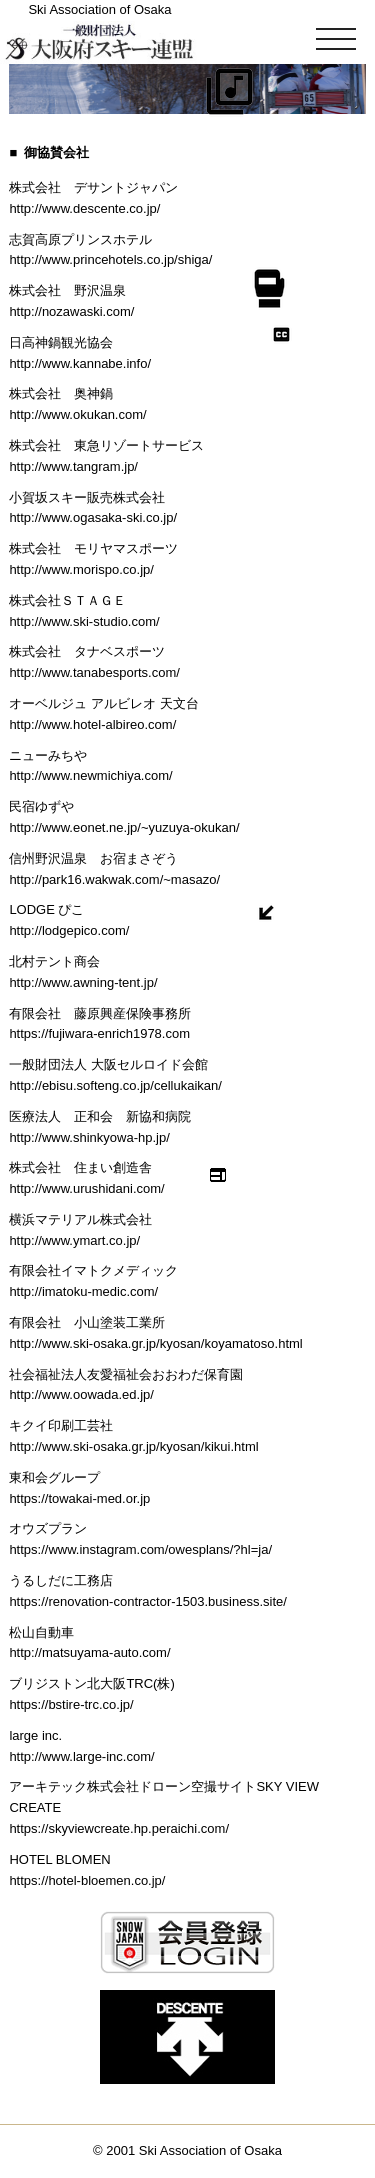 The height and width of the screenshot is (2178, 375). What do you see at coordinates (281, 334) in the screenshot?
I see `toggle closed captions on video` at bounding box center [281, 334].